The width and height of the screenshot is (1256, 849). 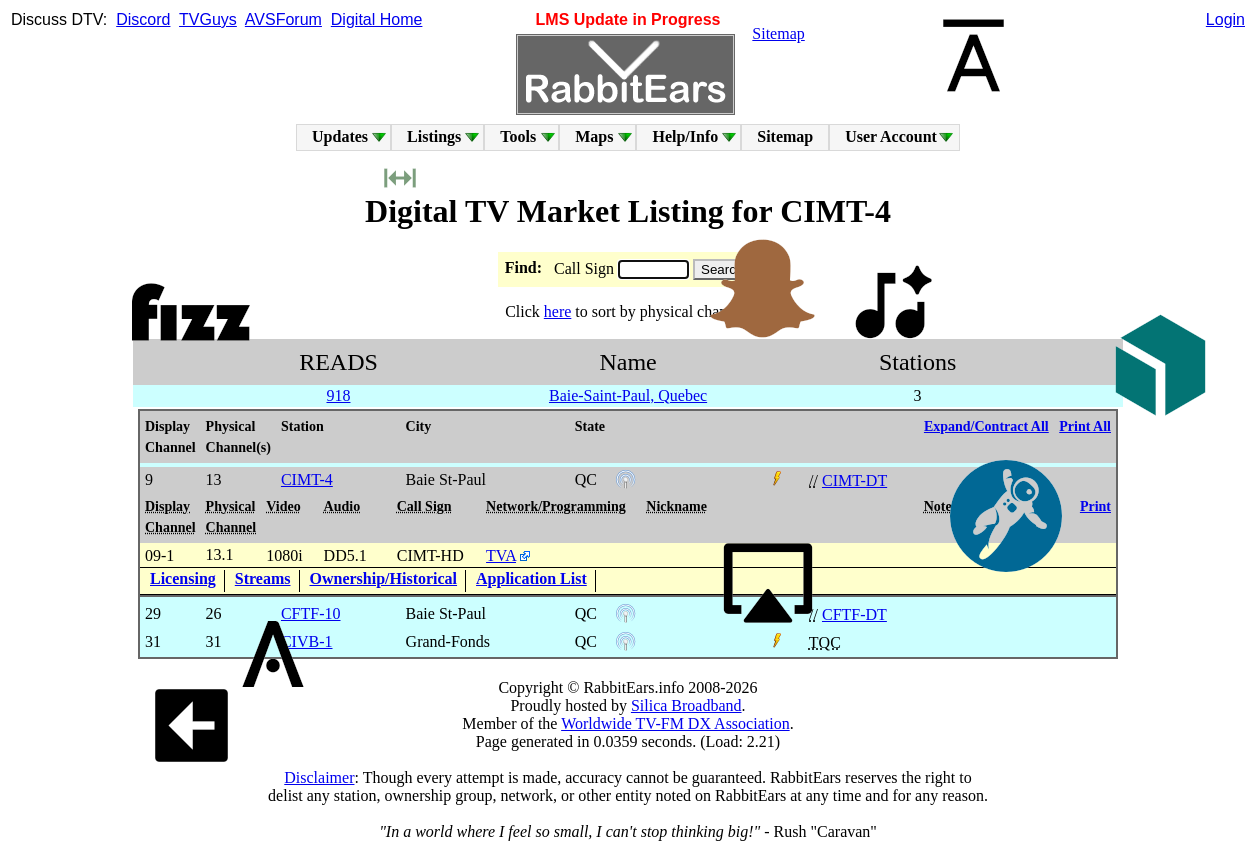 I want to click on fizz app or service logo, so click(x=191, y=312).